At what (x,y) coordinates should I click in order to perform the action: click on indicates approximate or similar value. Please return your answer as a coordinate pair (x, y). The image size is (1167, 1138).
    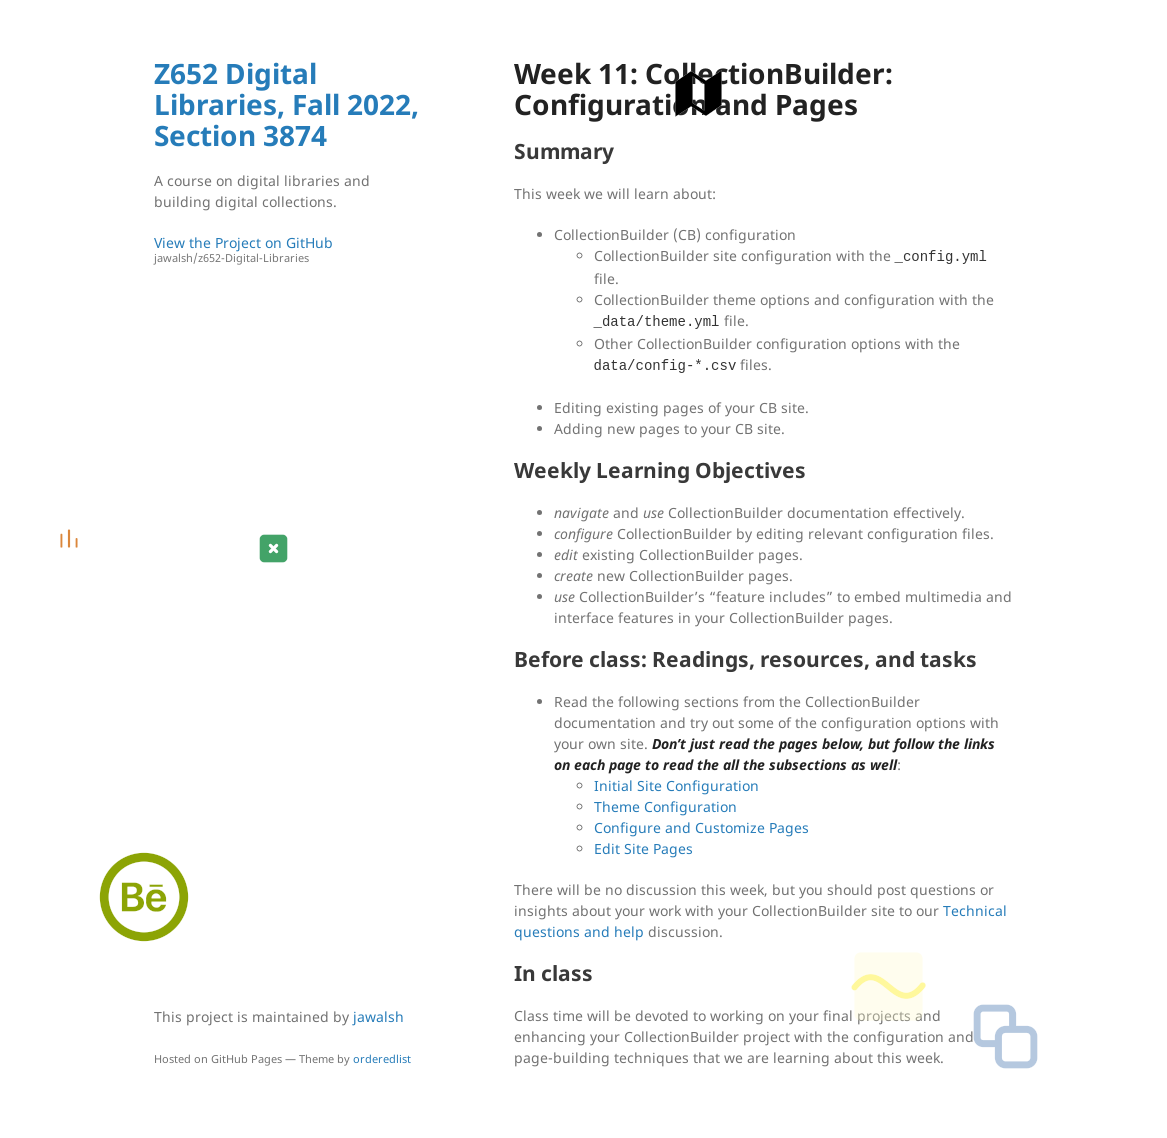
    Looking at the image, I should click on (888, 986).